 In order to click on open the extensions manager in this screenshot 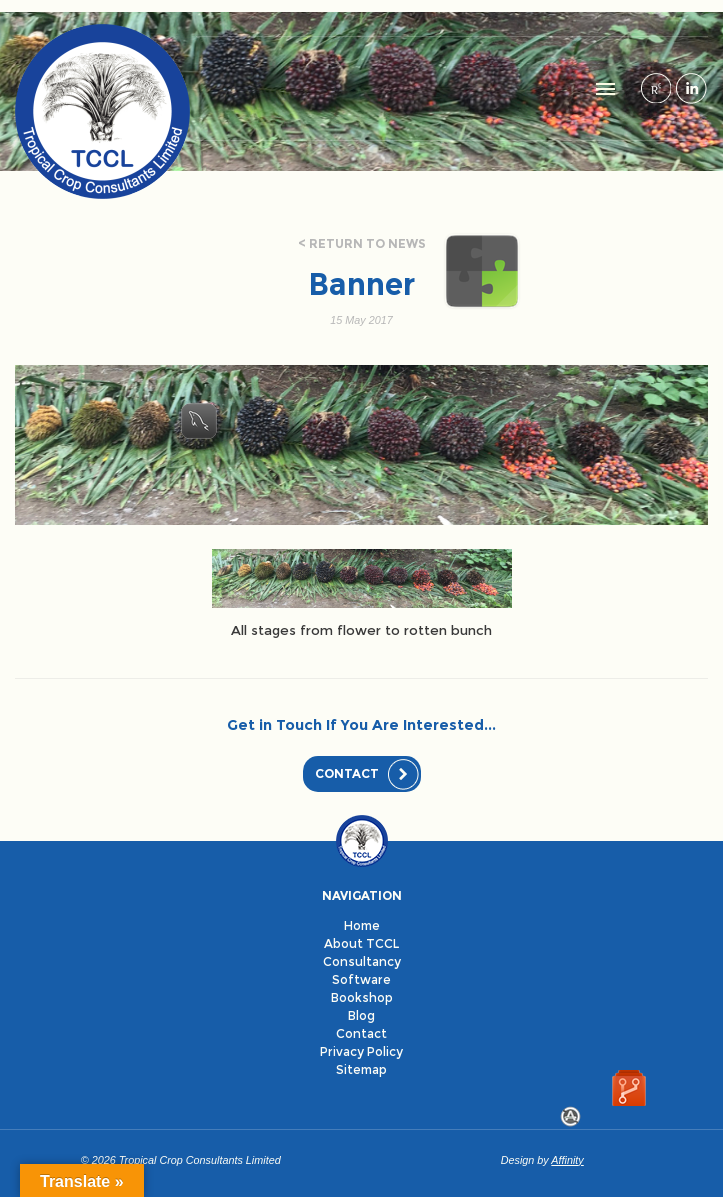, I will do `click(482, 271)`.